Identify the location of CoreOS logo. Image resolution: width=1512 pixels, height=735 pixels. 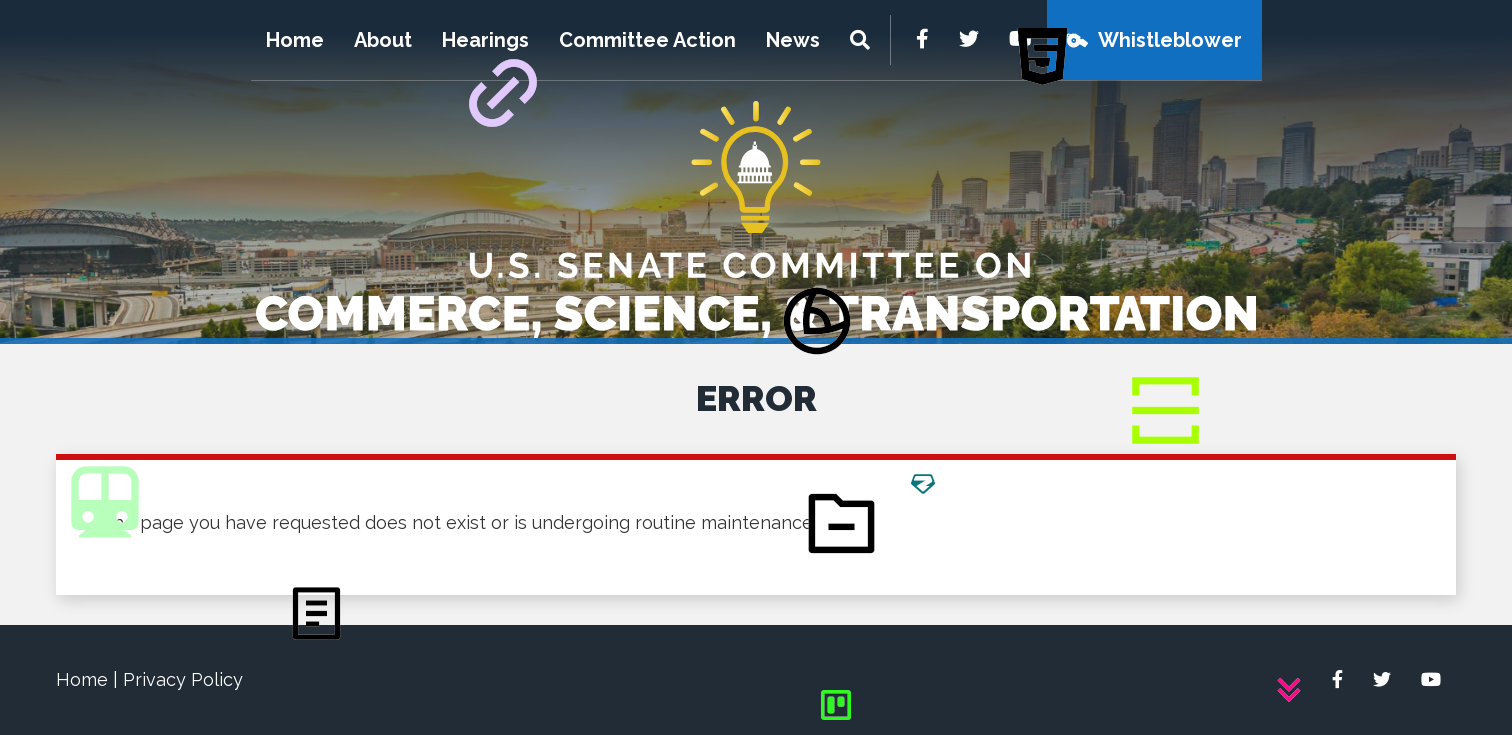
(817, 321).